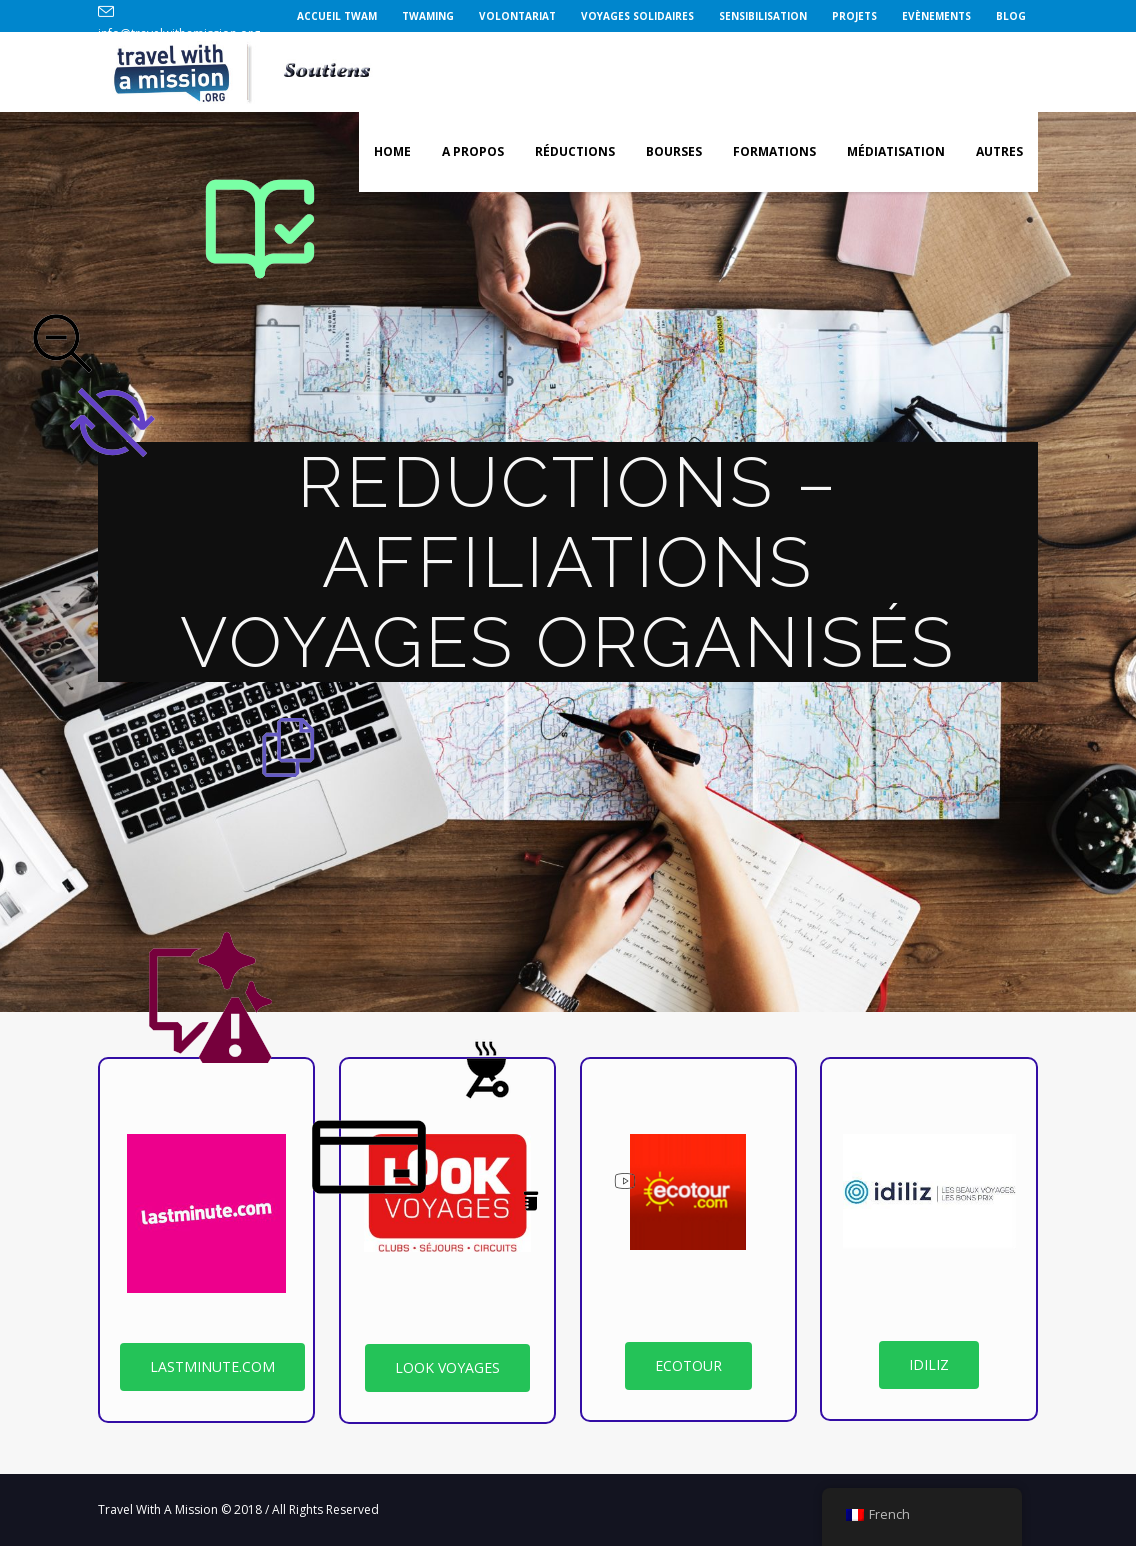 The image size is (1136, 1546). Describe the element at coordinates (486, 1069) in the screenshot. I see `access outdoor cooking or grilling recipes` at that location.